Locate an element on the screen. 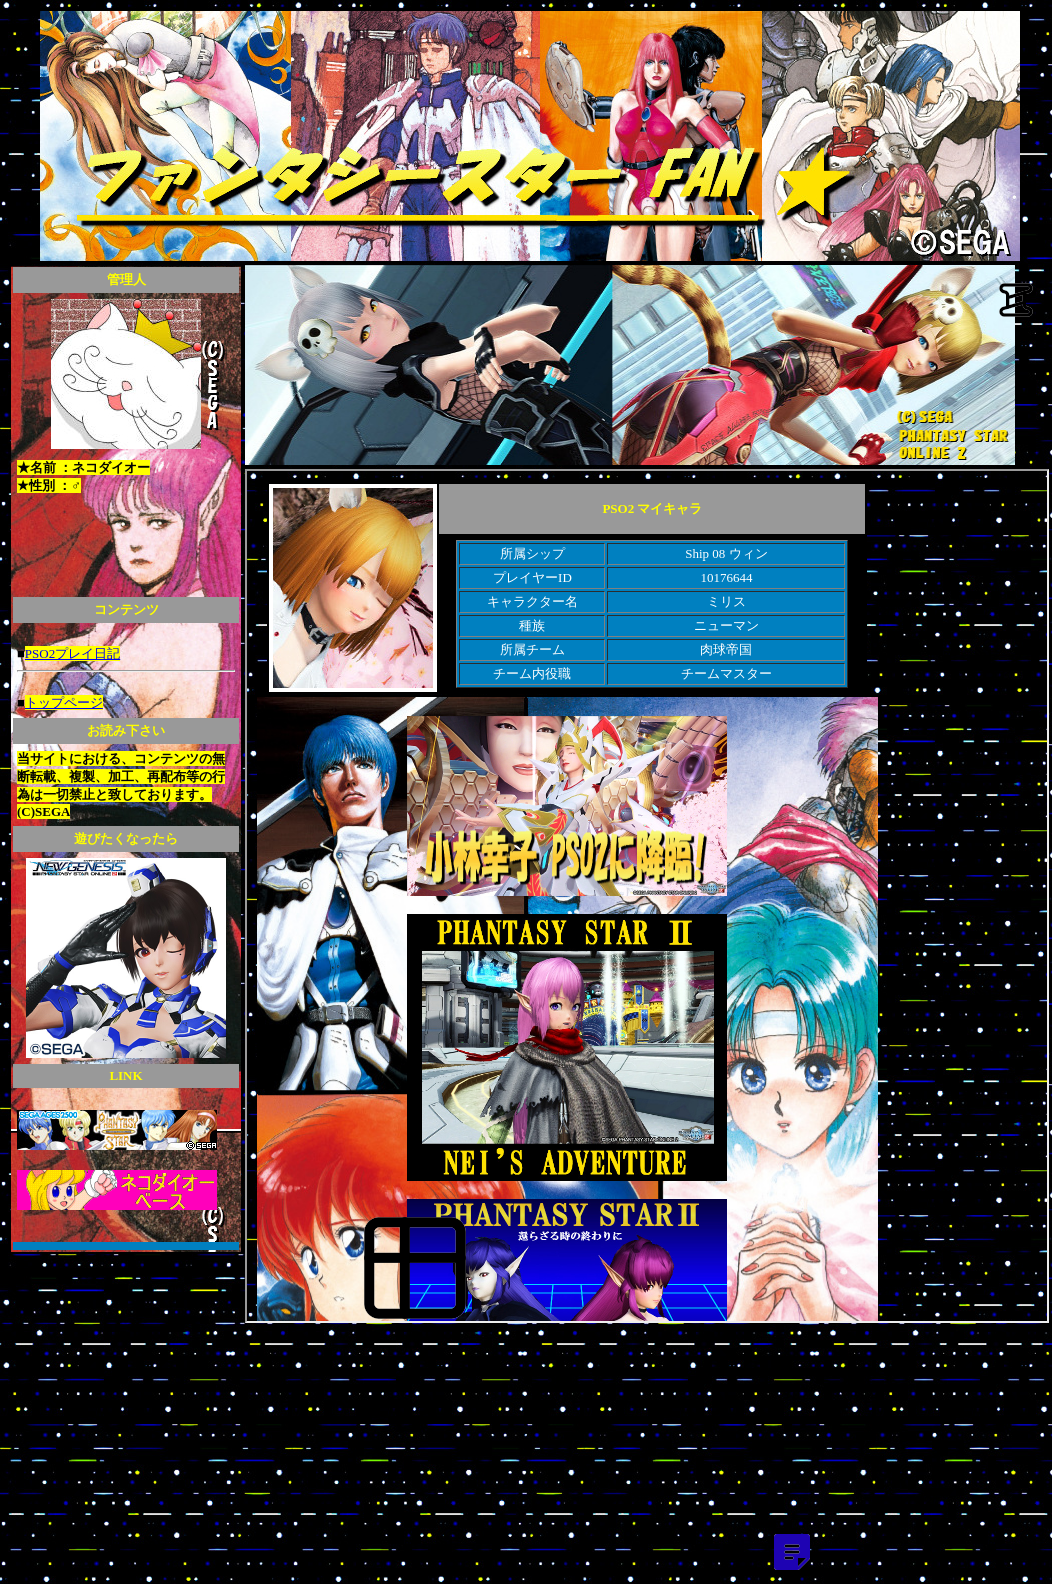 Image resolution: width=1052 pixels, height=1584 pixels. insert a table with customizable borders is located at coordinates (415, 1268).